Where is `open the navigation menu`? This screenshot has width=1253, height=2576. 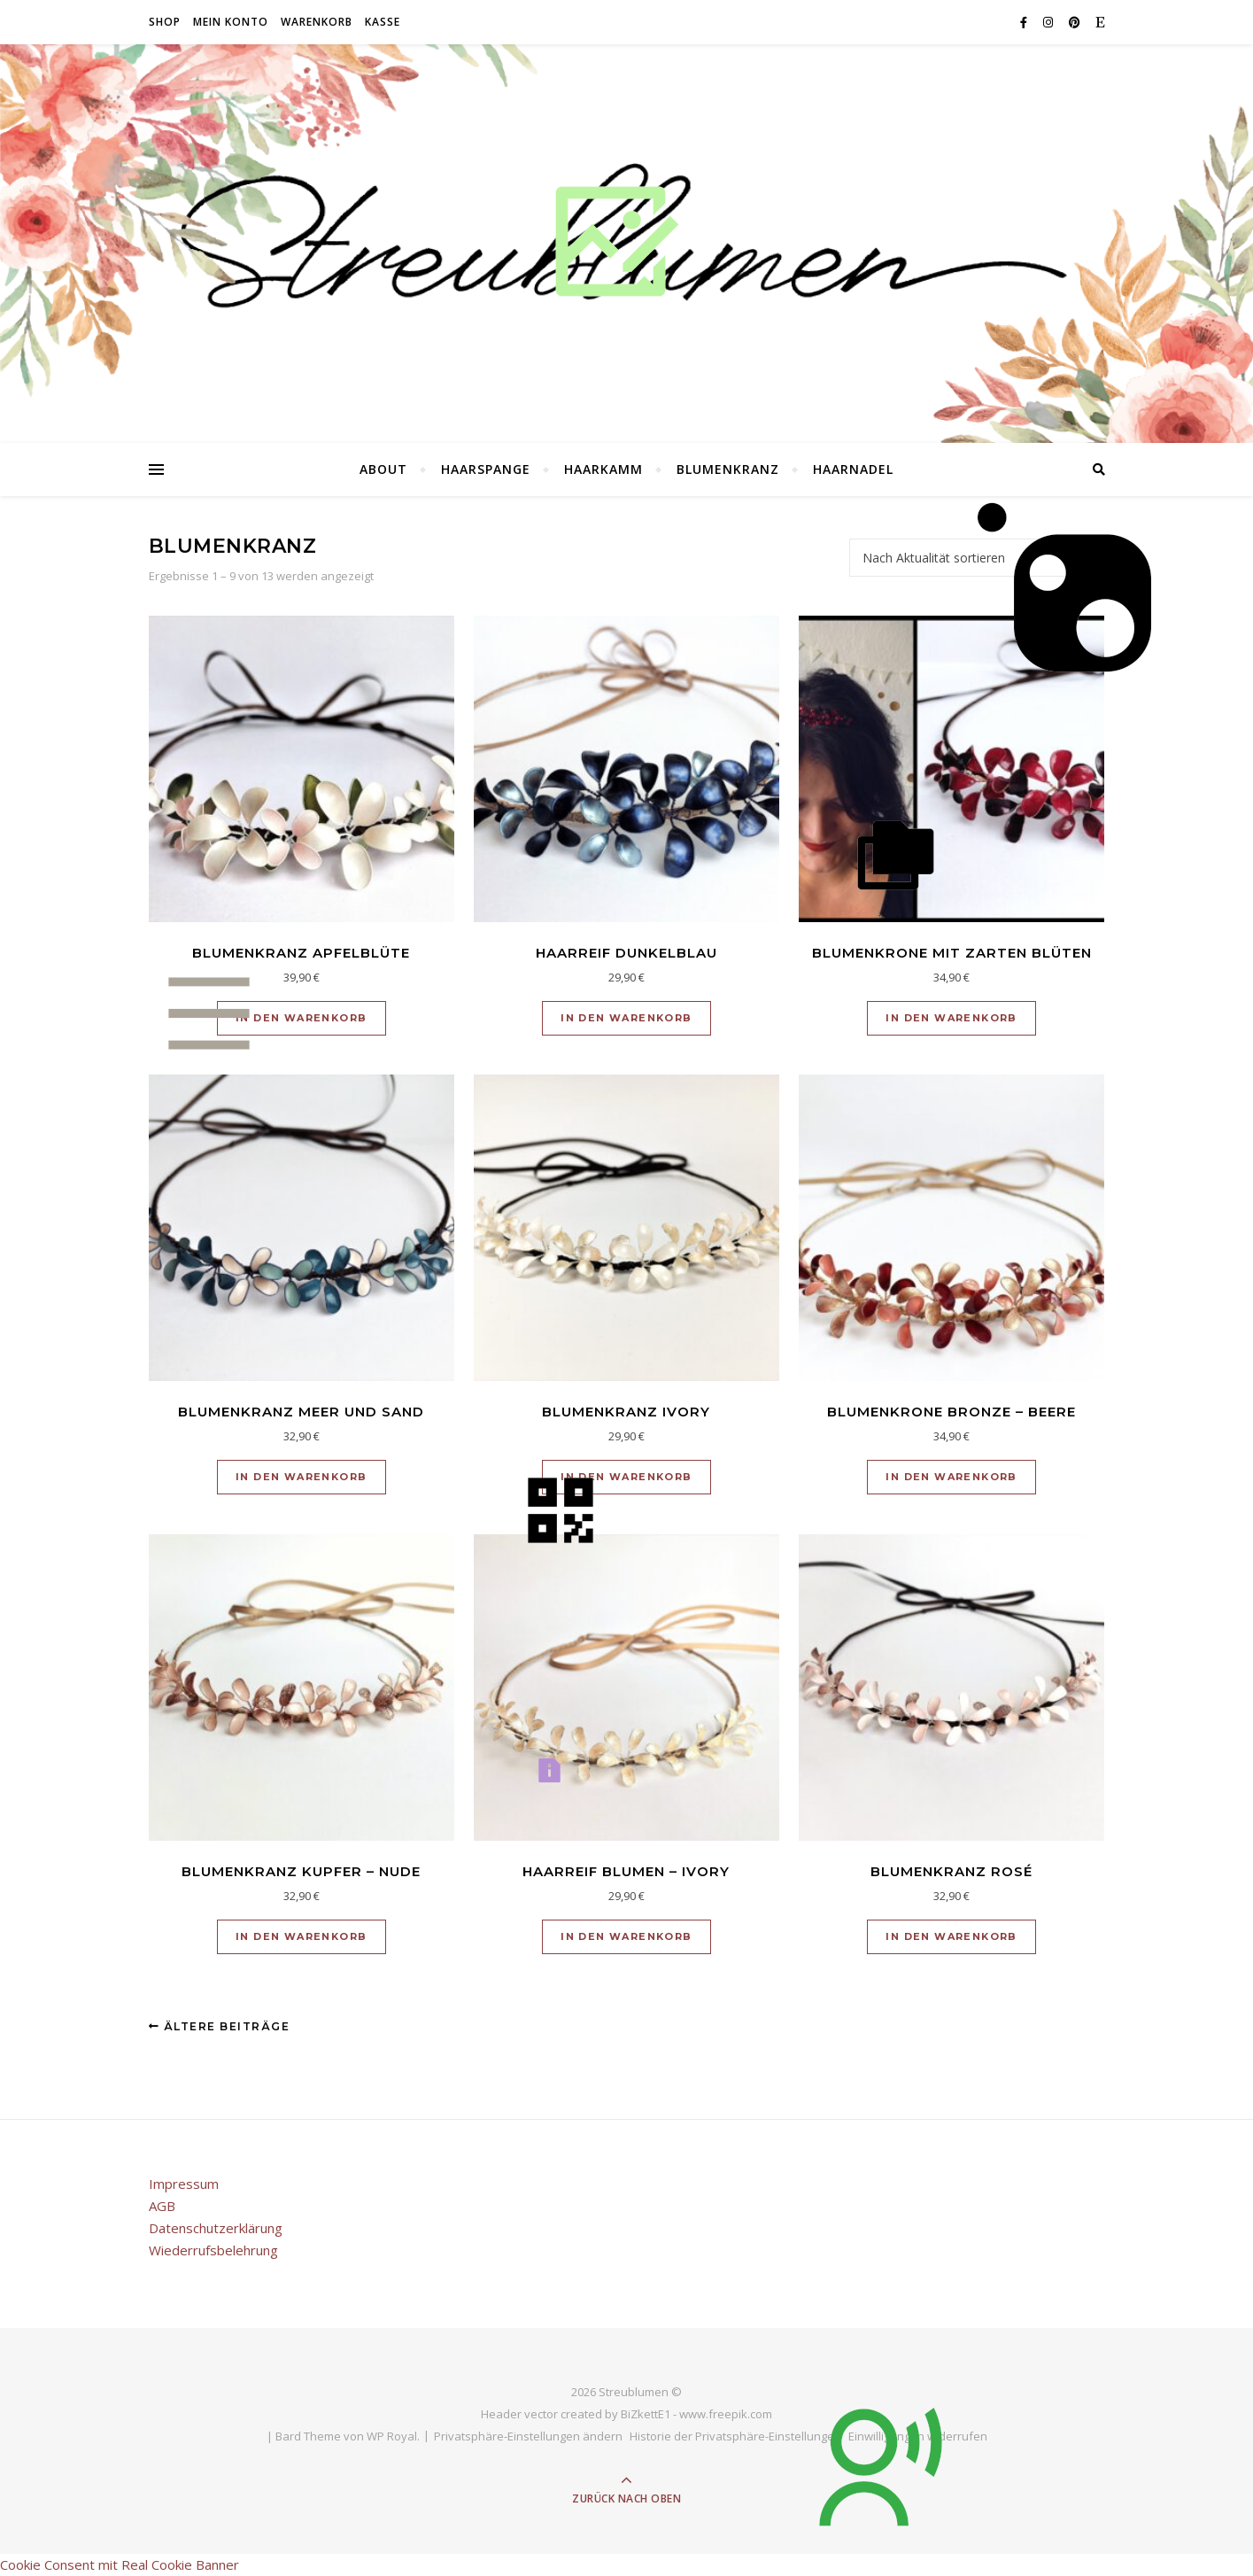
open the navigation menu is located at coordinates (209, 1013).